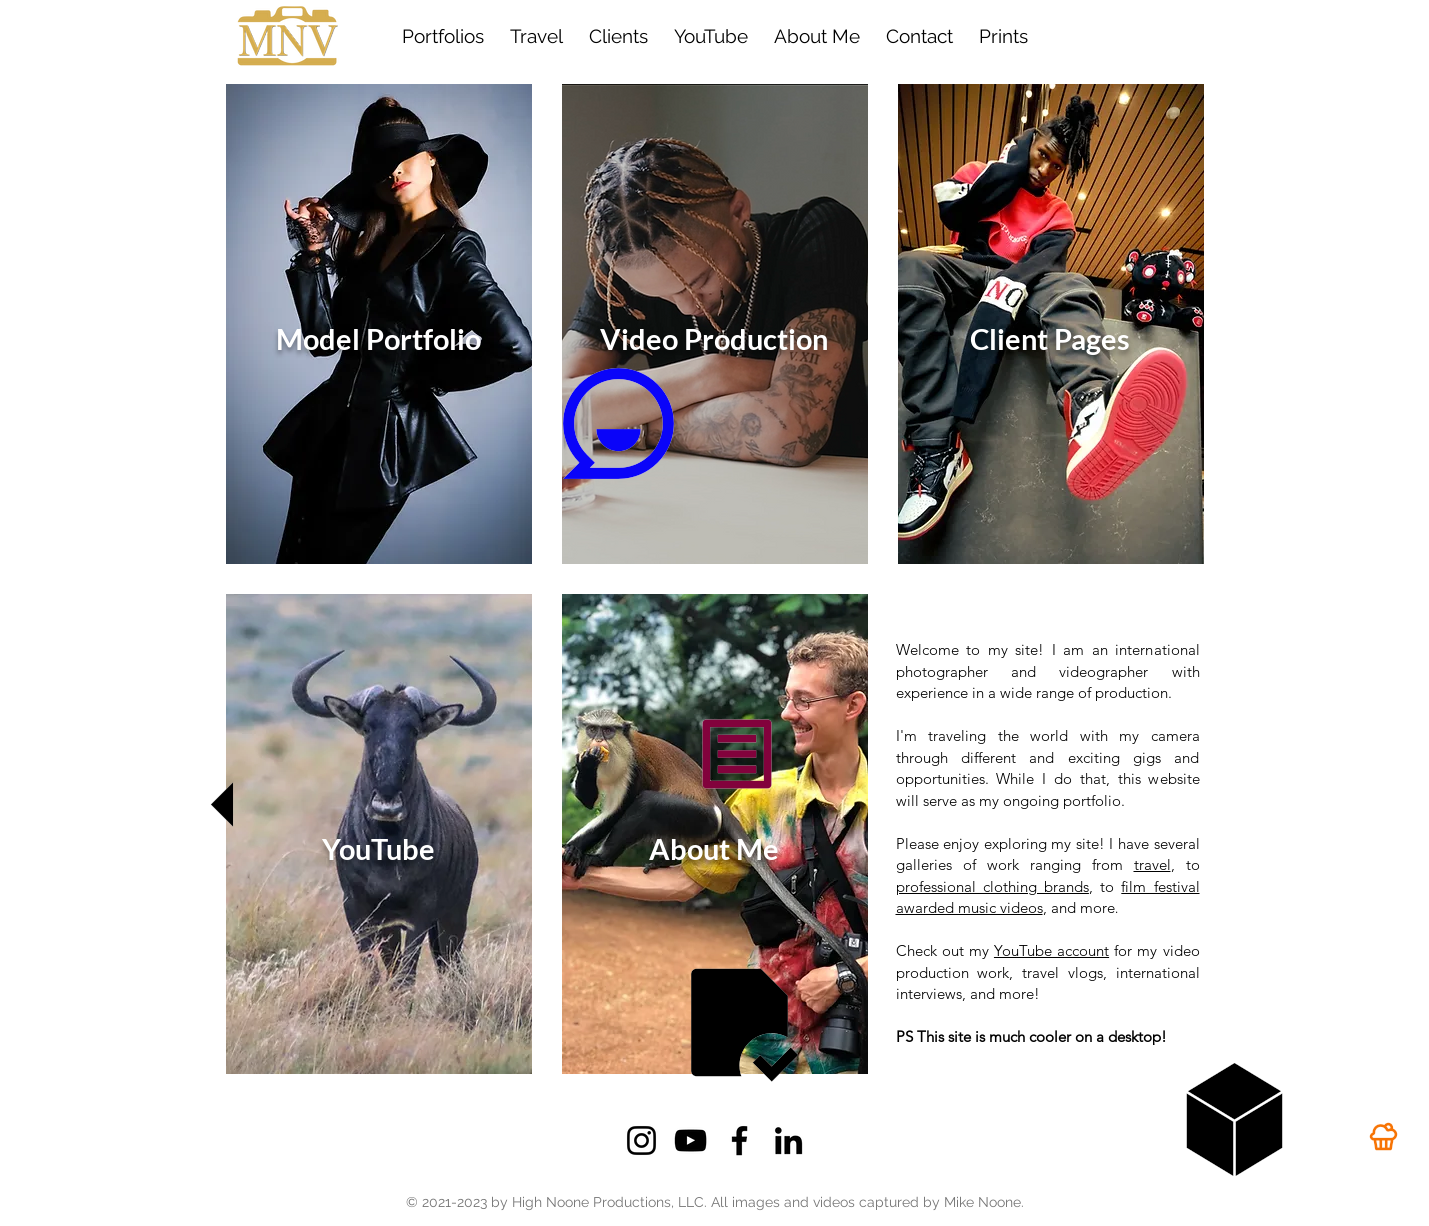 The width and height of the screenshot is (1429, 1226). Describe the element at coordinates (1383, 1136) in the screenshot. I see `view bakery or dessert options` at that location.